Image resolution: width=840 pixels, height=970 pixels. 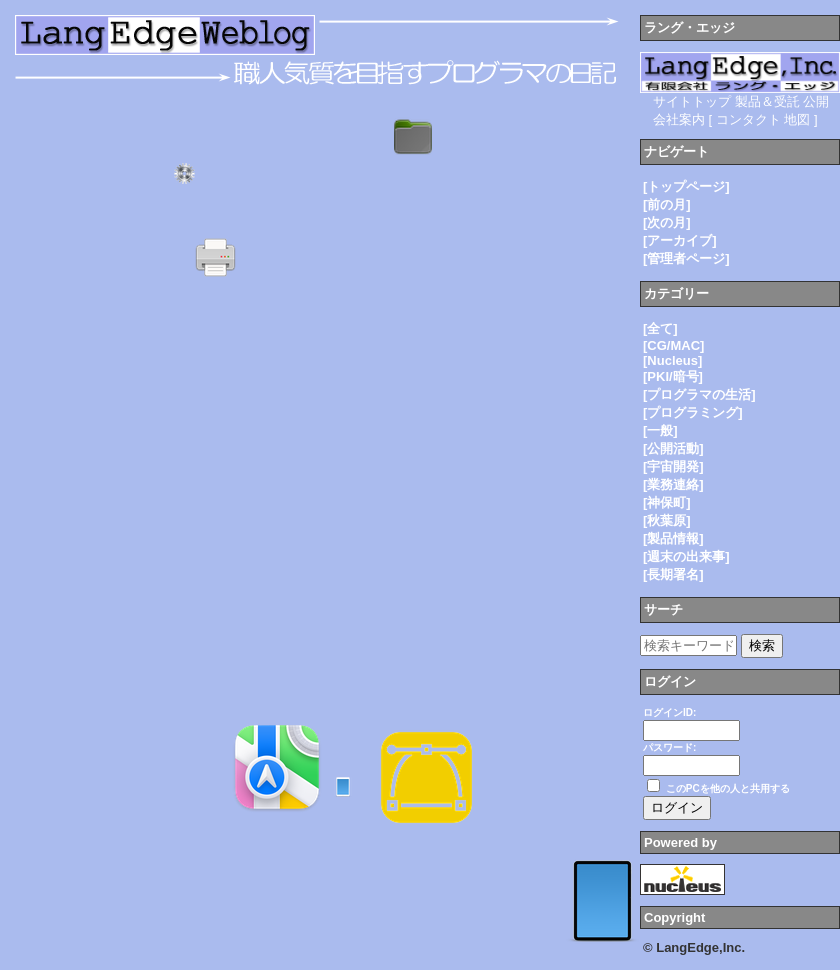 What do you see at coordinates (426, 777) in the screenshot?
I see `access shape style library in iMovie` at bounding box center [426, 777].